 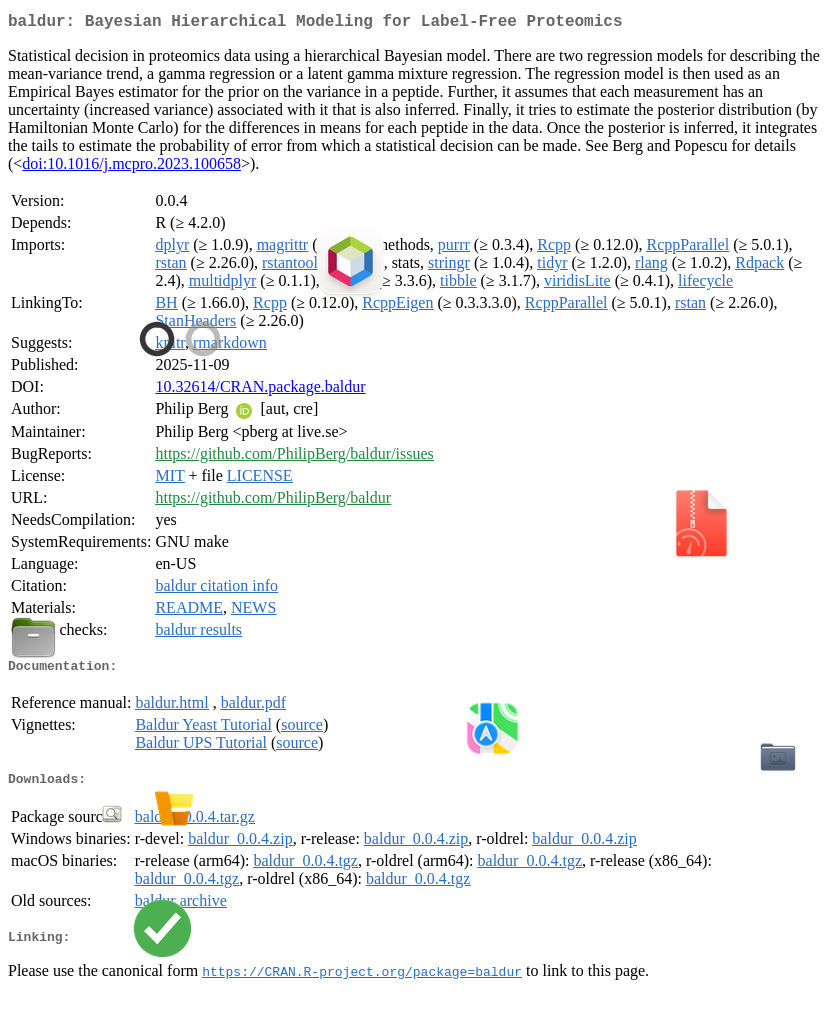 What do you see at coordinates (778, 757) in the screenshot?
I see `open your images folder` at bounding box center [778, 757].